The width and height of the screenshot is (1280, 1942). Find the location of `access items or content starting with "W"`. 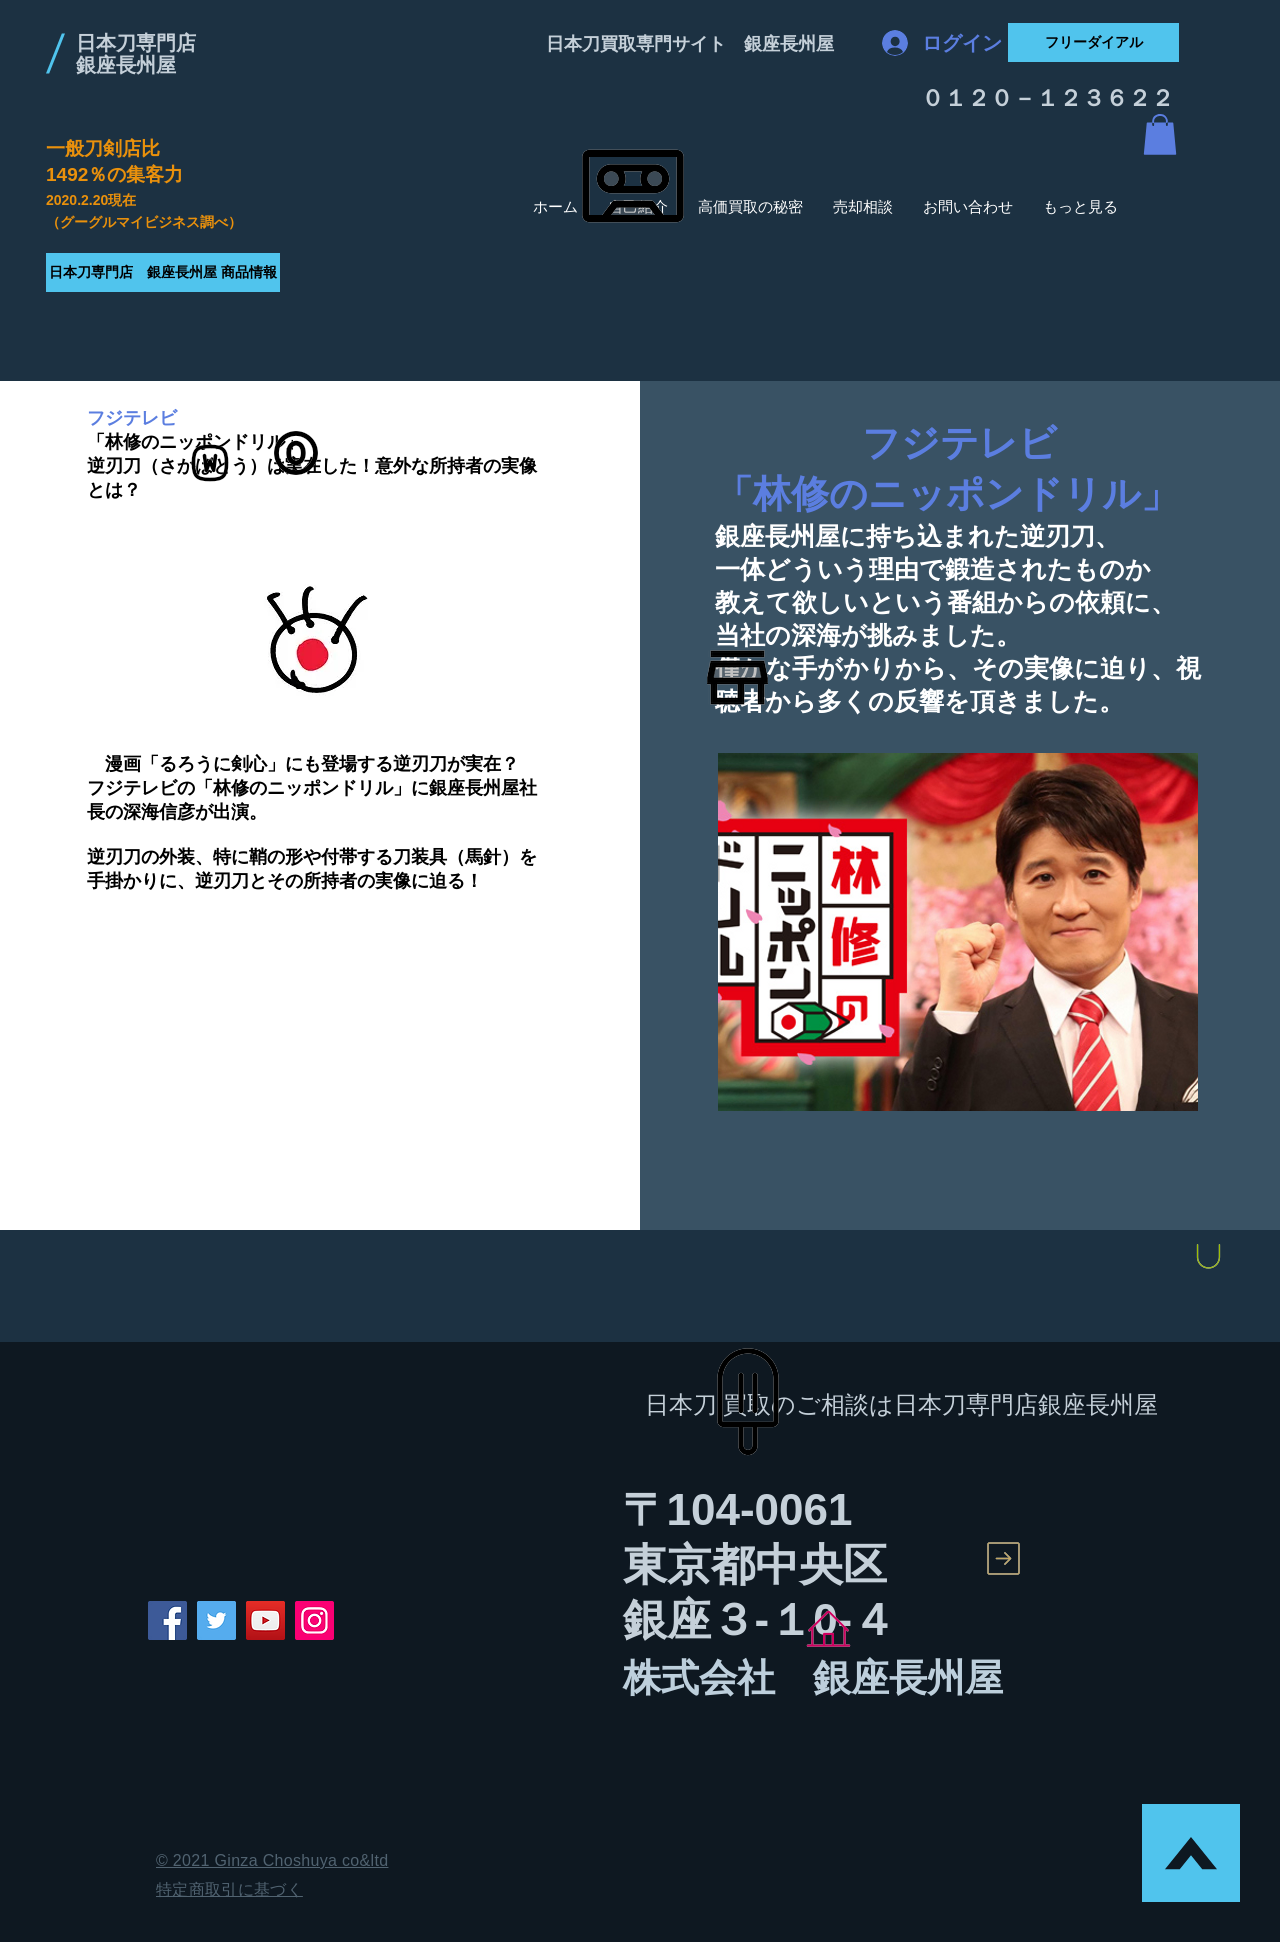

access items or content starting with "W" is located at coordinates (210, 463).